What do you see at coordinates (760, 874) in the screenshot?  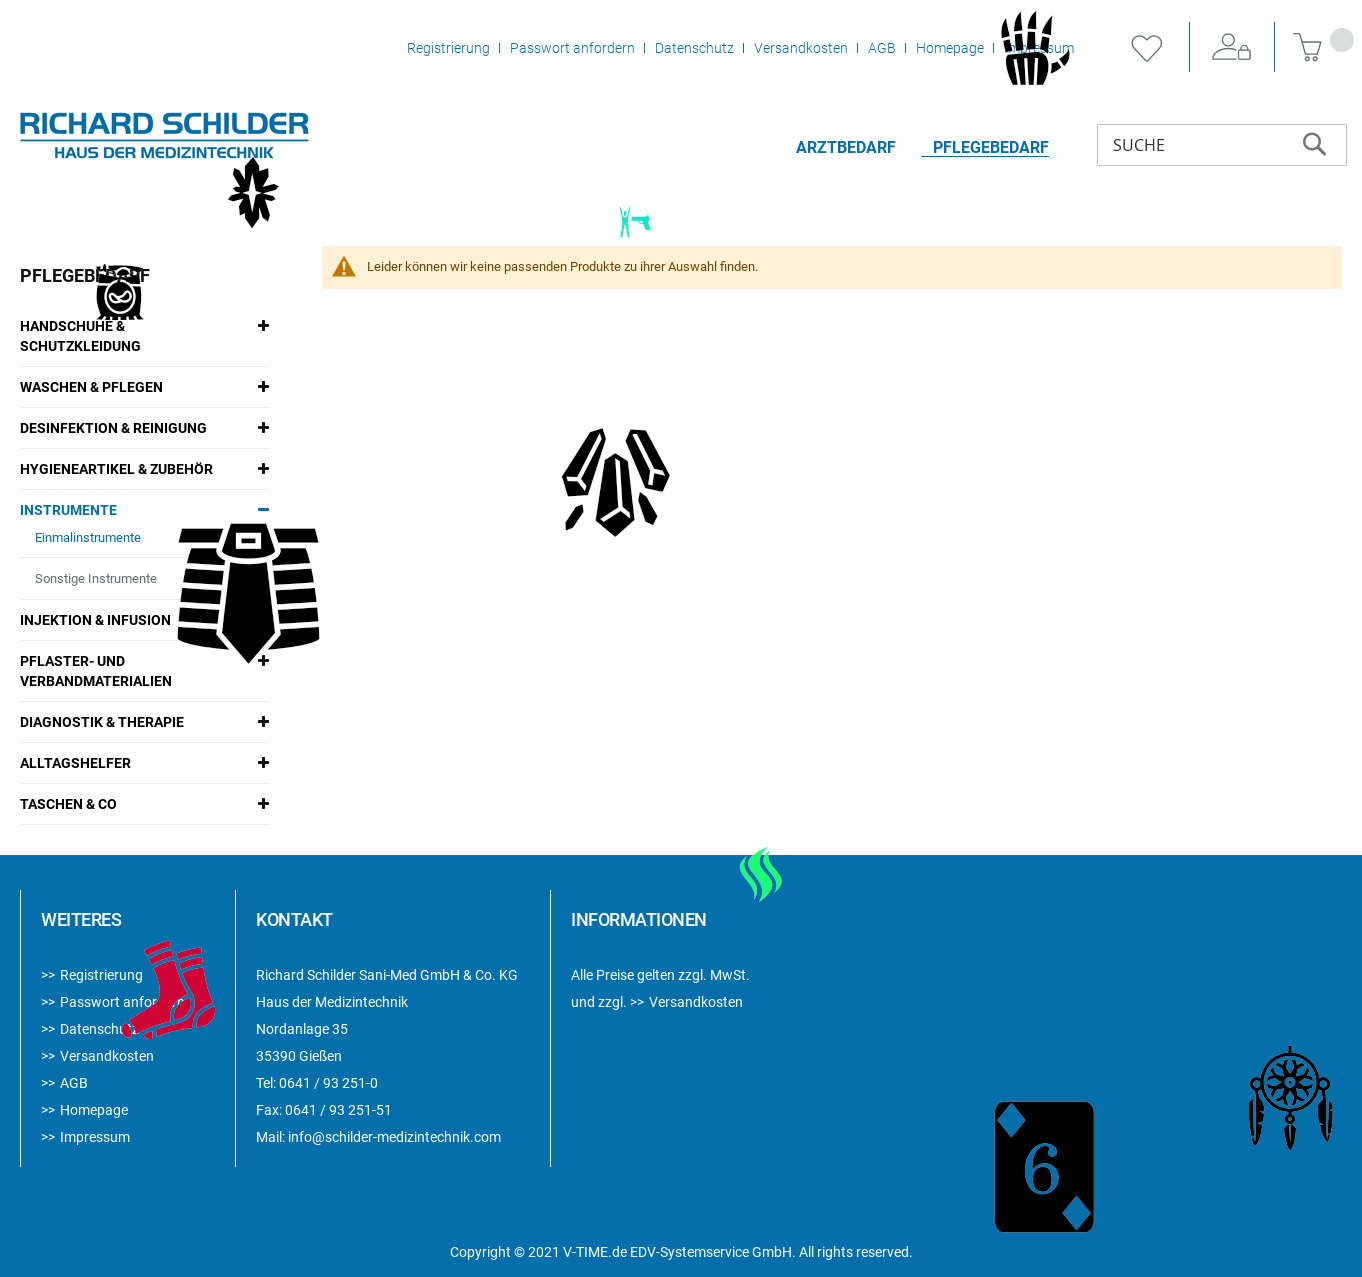 I see `indicates heat or high temperature status` at bounding box center [760, 874].